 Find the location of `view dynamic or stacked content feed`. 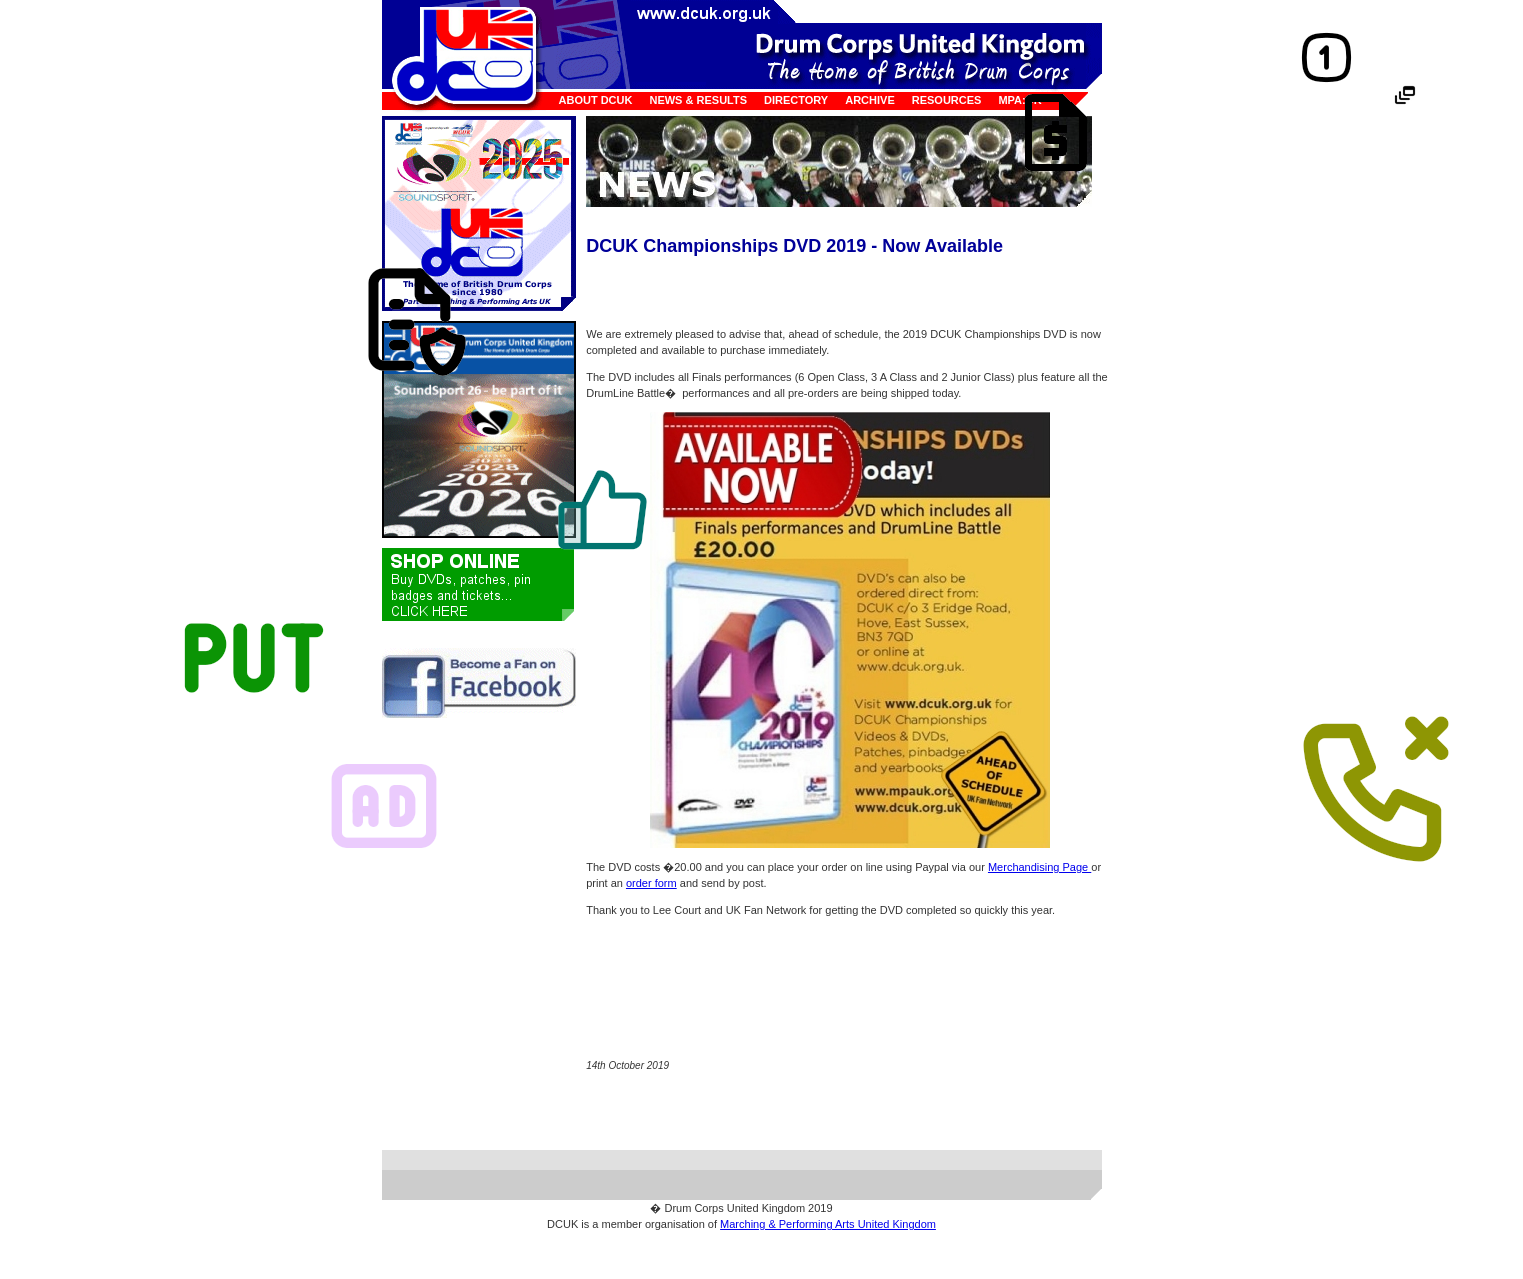

view dynamic or stacked content feed is located at coordinates (1405, 95).